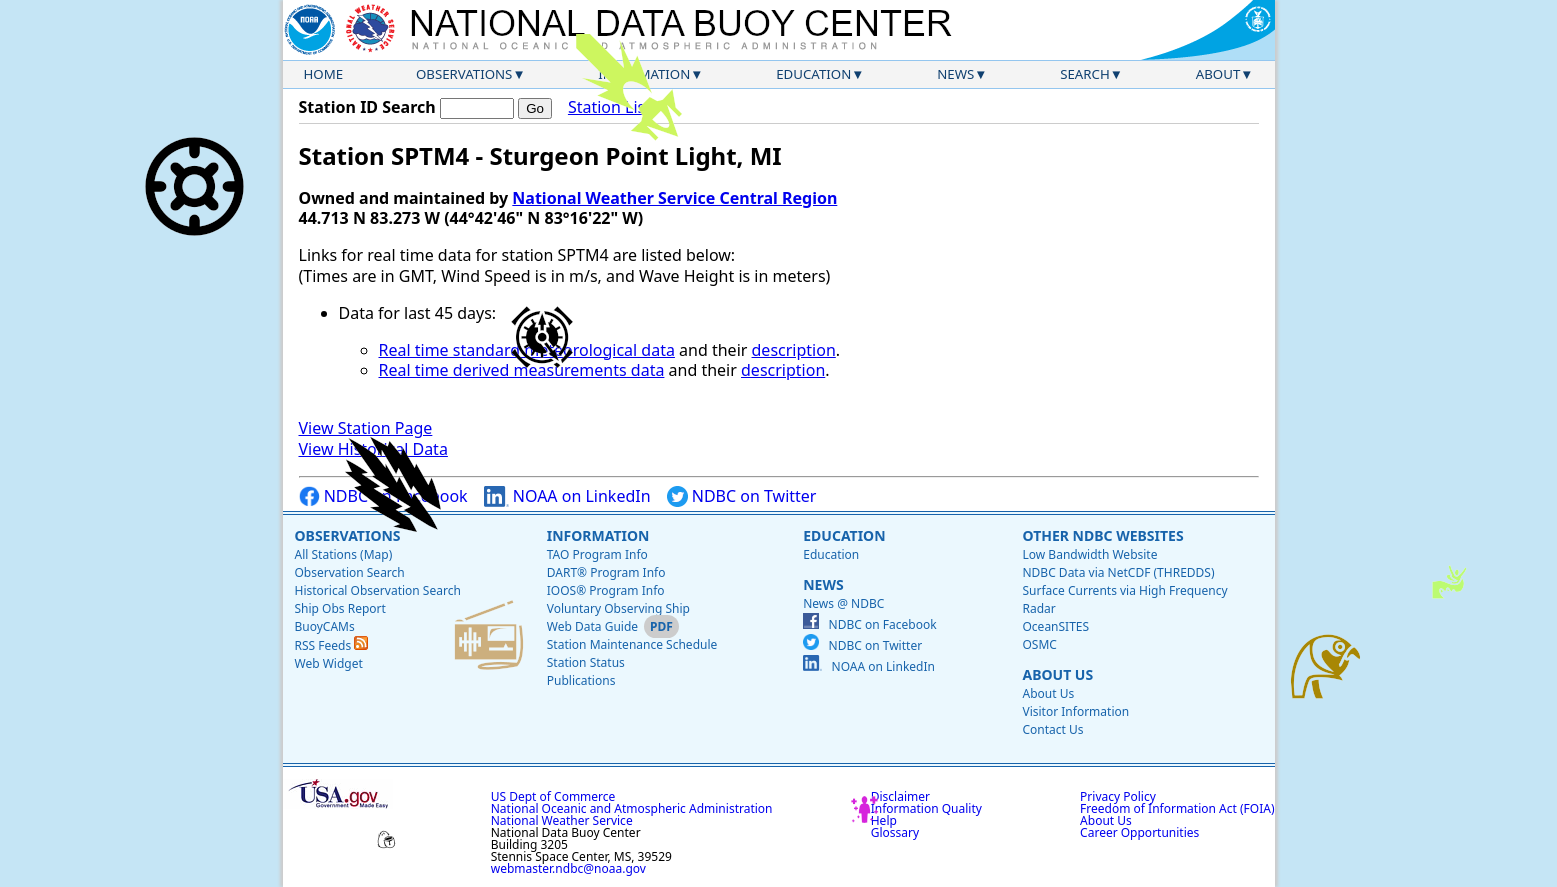  I want to click on access radio or audio streaming features, so click(489, 635).